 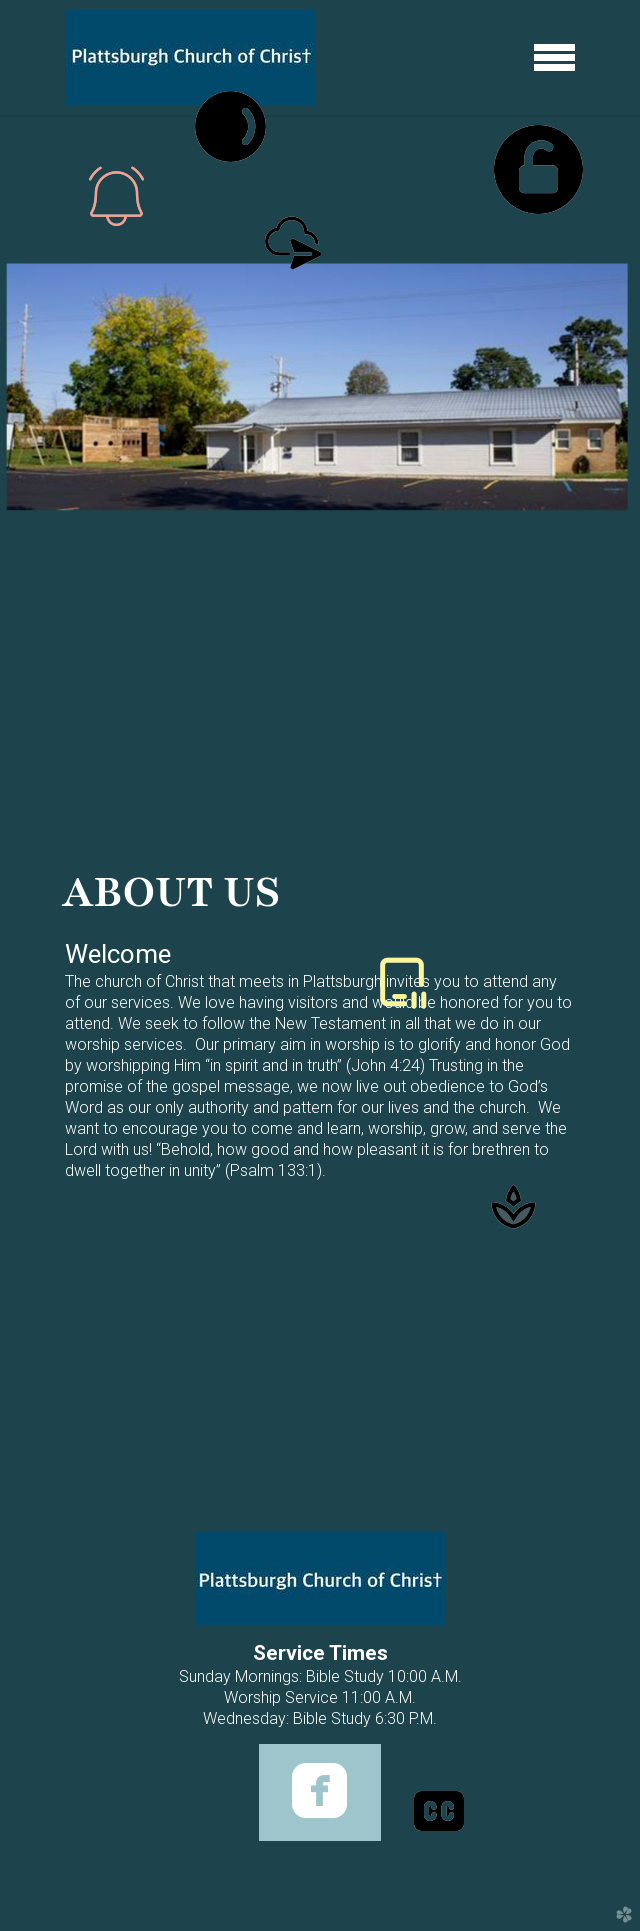 What do you see at coordinates (293, 241) in the screenshot?
I see `send to remote agent or cloud service` at bounding box center [293, 241].